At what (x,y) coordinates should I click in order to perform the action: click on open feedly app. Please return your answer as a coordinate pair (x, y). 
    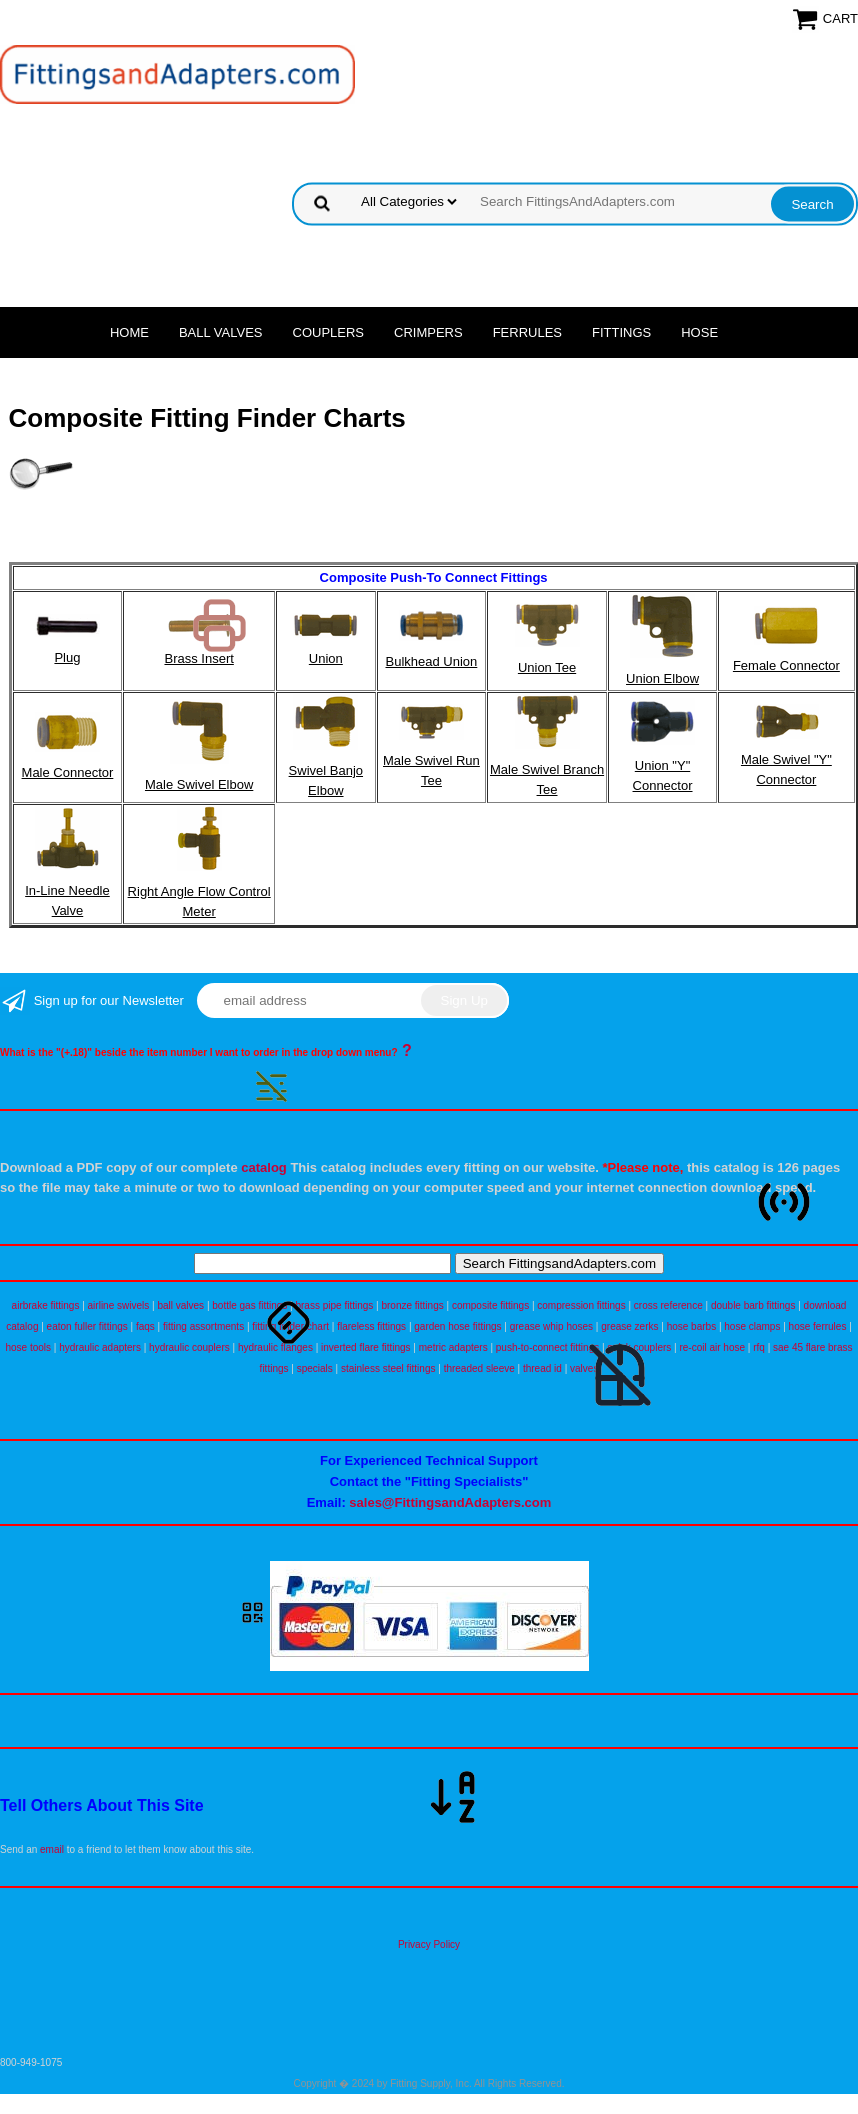
    Looking at the image, I should click on (288, 1322).